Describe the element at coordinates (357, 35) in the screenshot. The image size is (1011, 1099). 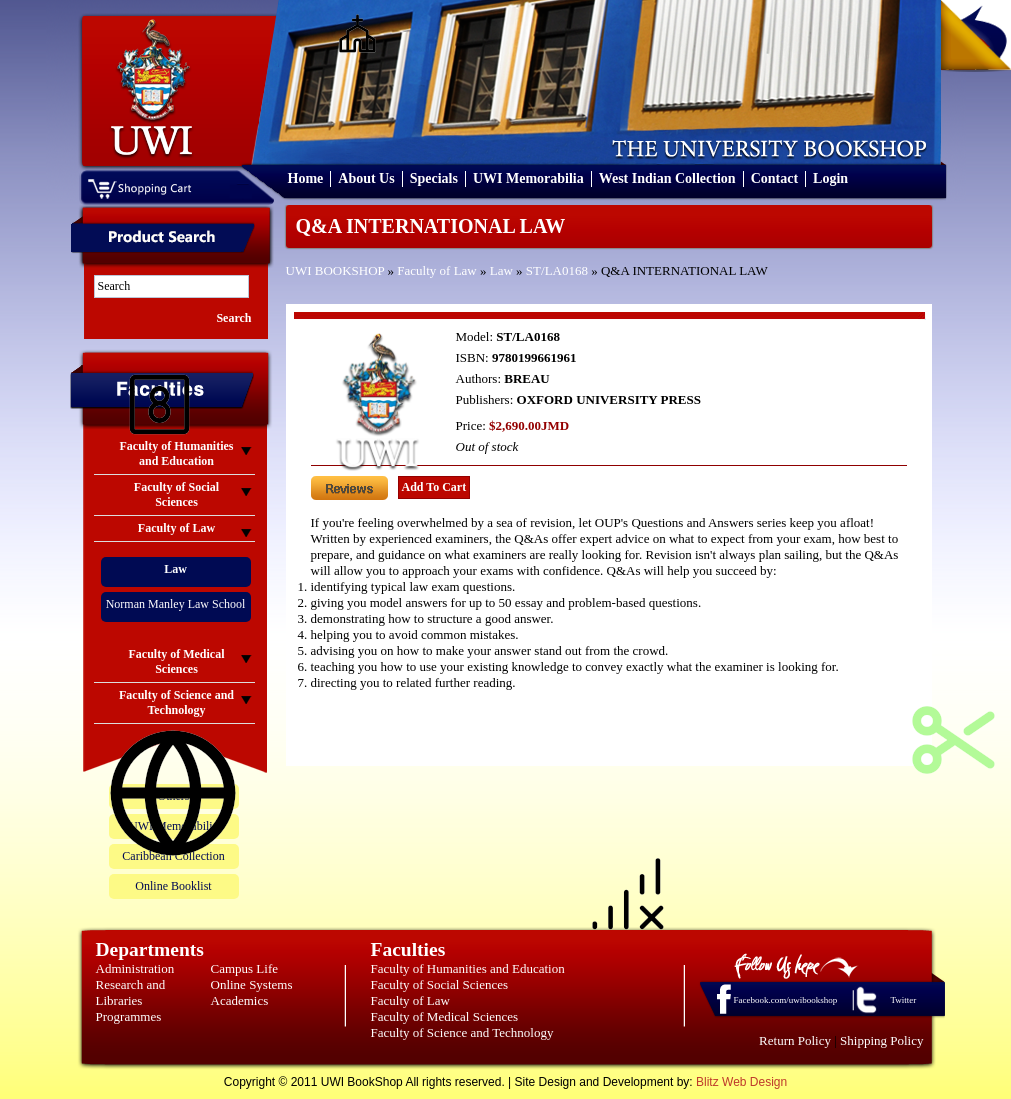
I see `indicates a nearby church or place of worship` at that location.